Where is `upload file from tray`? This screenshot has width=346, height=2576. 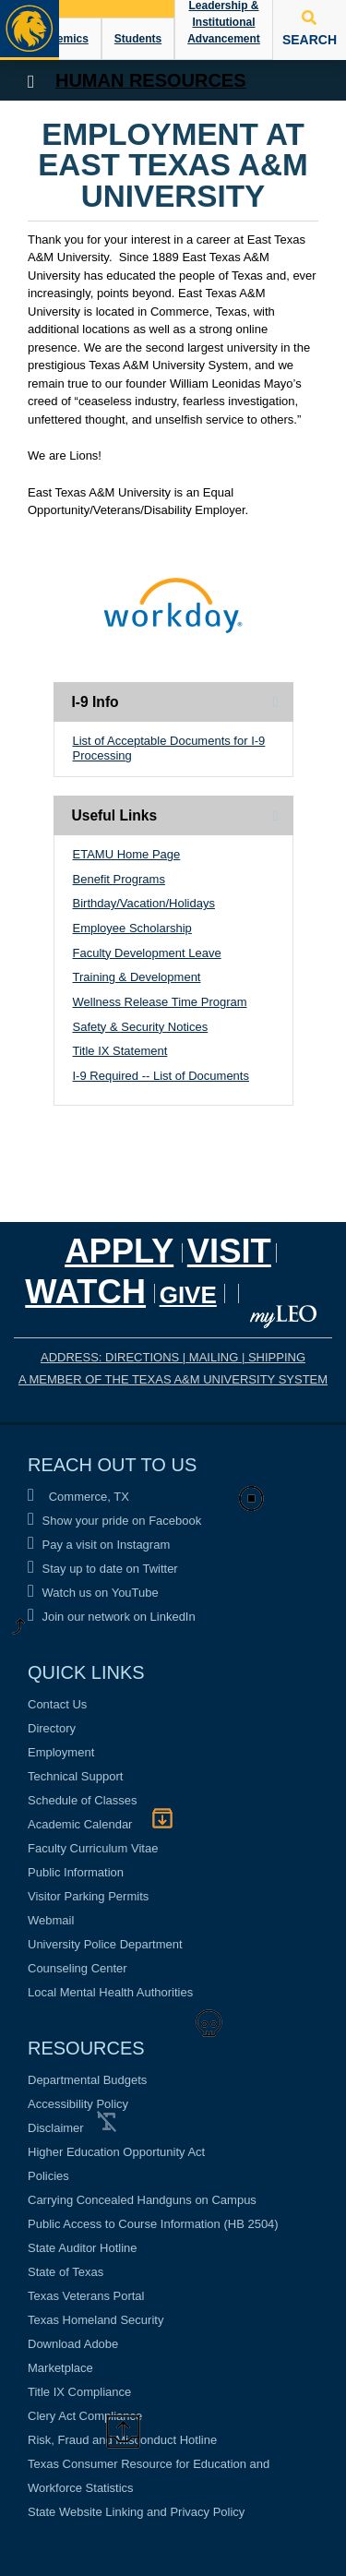 upload file from tray is located at coordinates (123, 2431).